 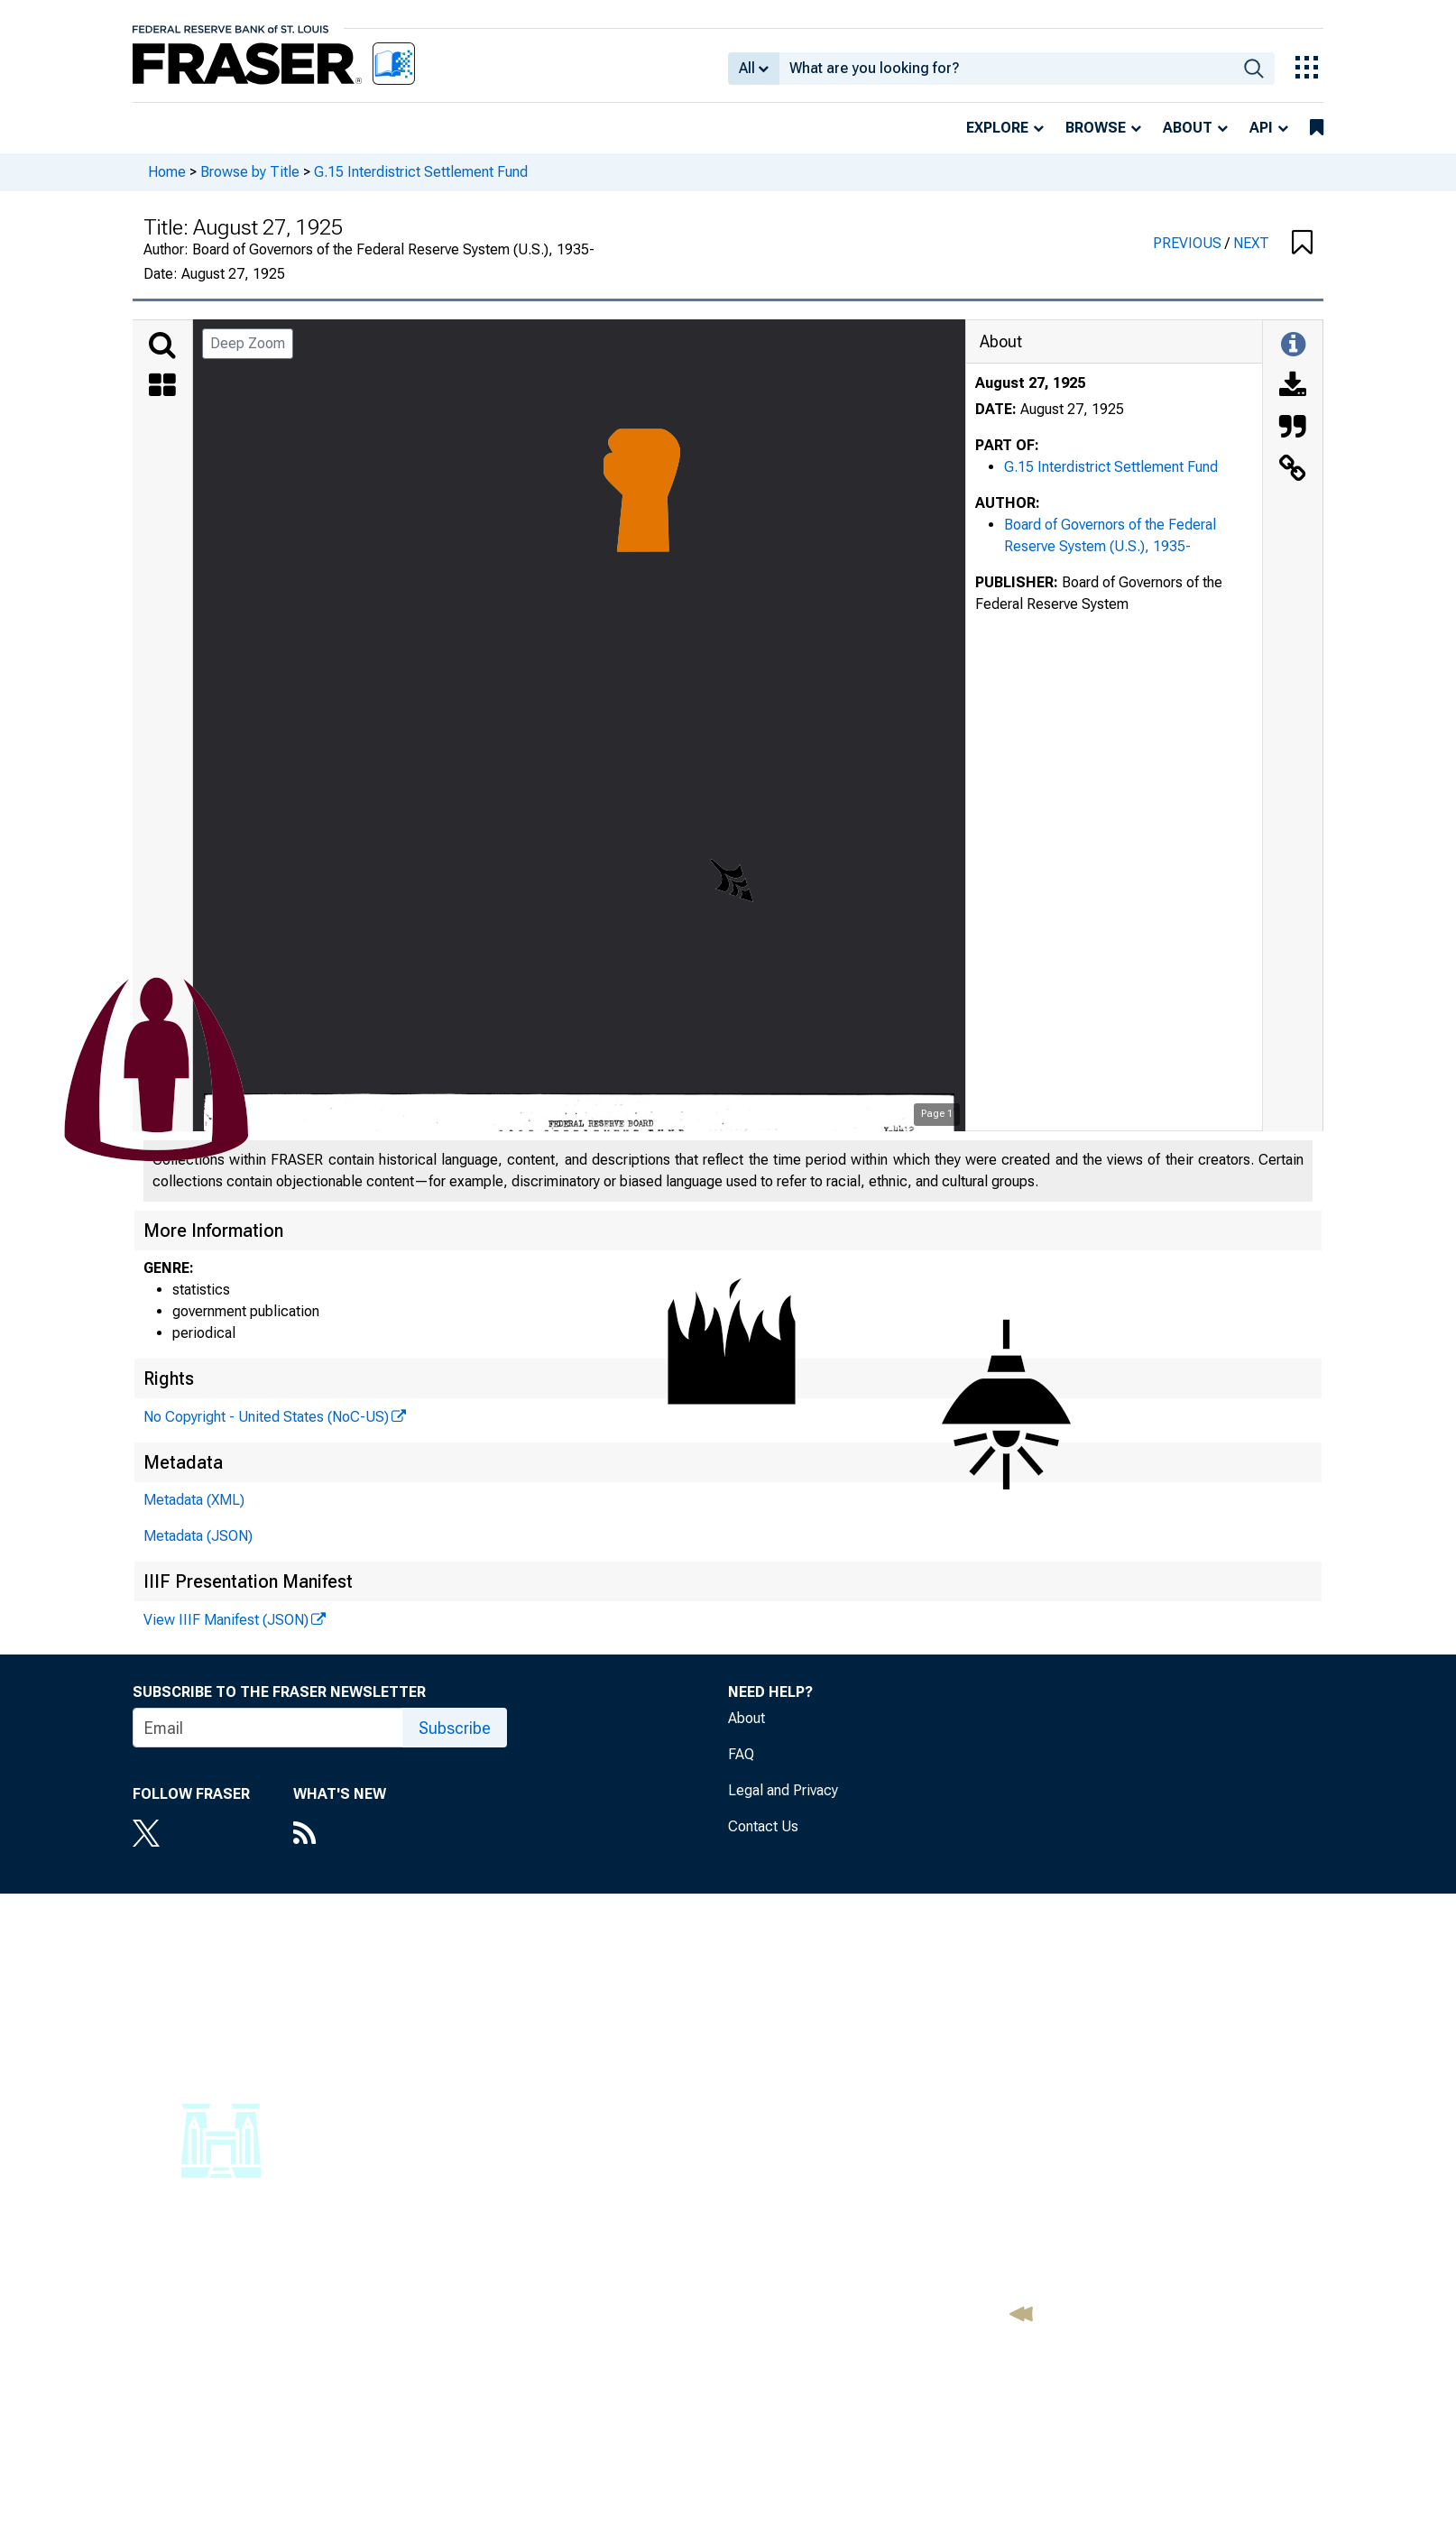 What do you see at coordinates (641, 490) in the screenshot?
I see `indicates rebellion or protest theme` at bounding box center [641, 490].